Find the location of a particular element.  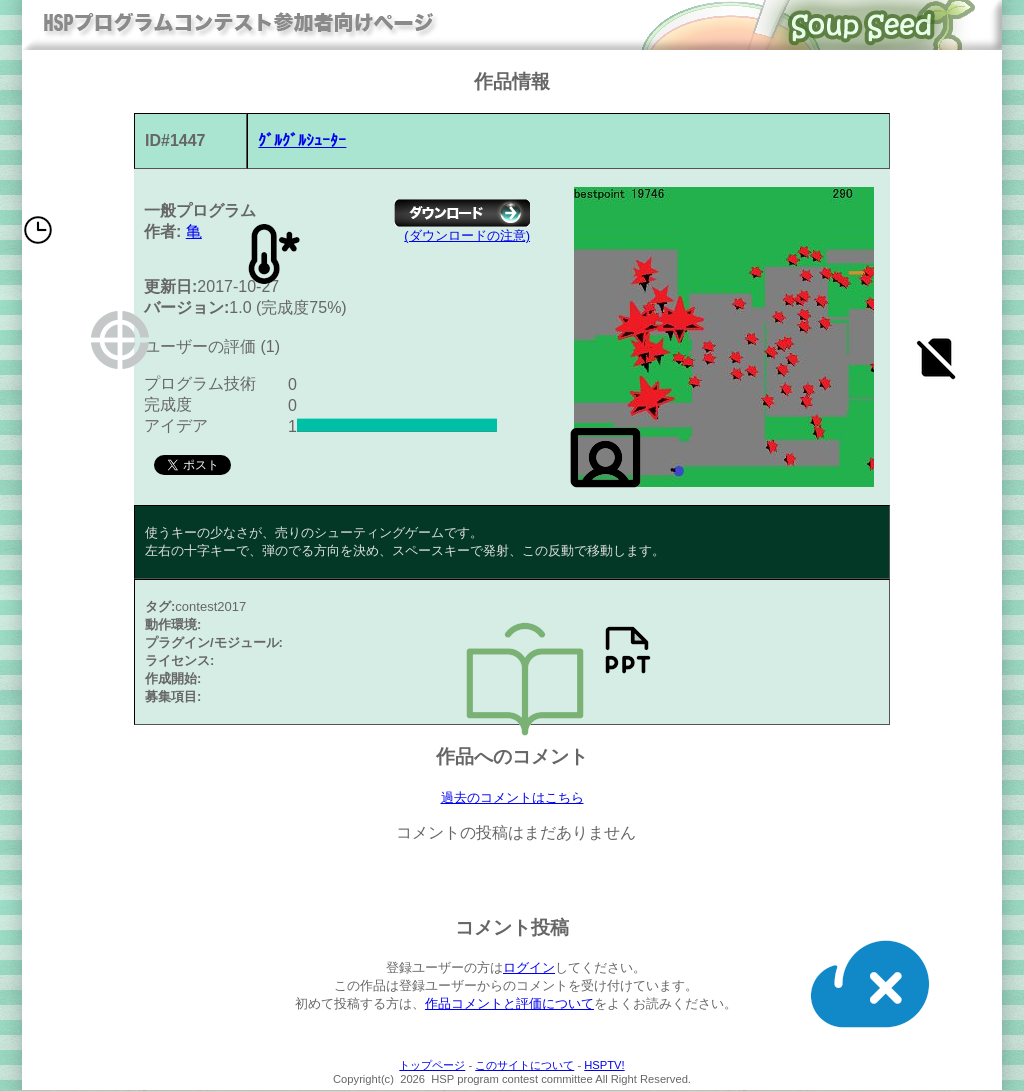

no SIM card detected is located at coordinates (936, 357).